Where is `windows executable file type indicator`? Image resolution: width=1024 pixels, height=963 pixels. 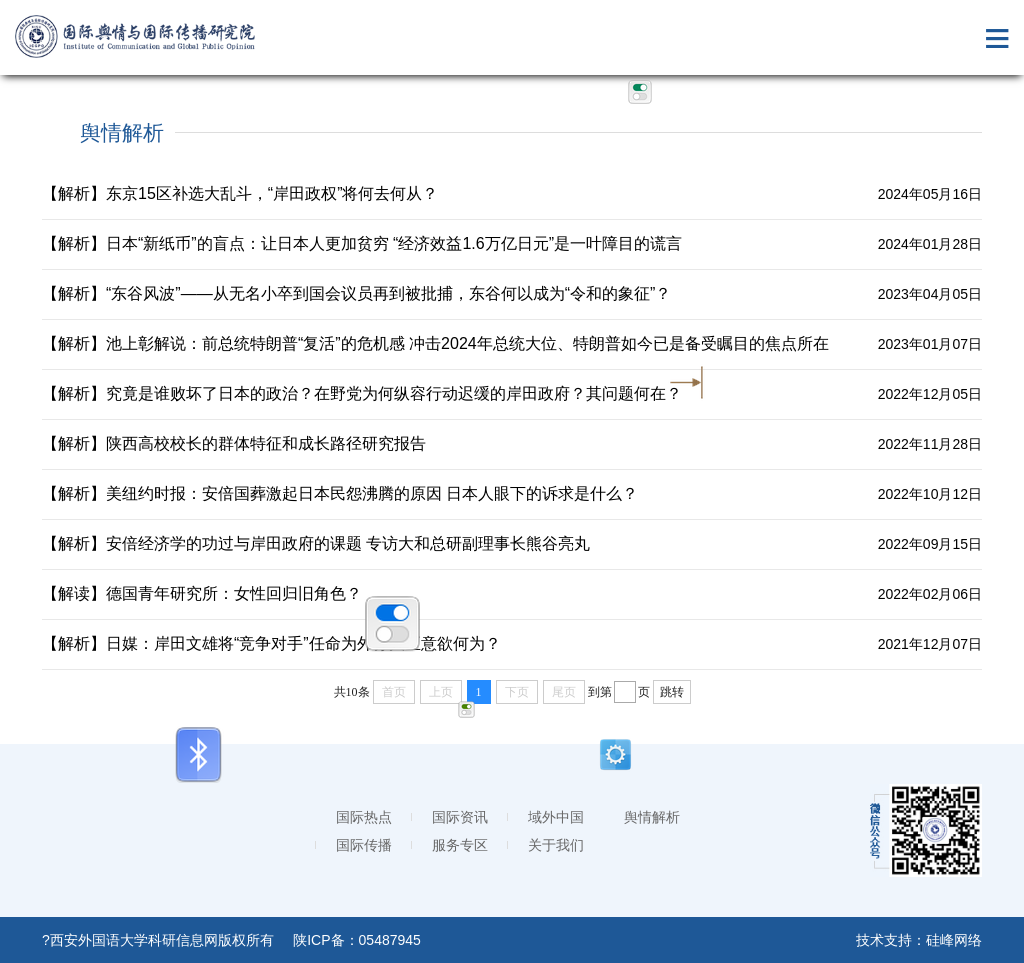
windows executable file type indicator is located at coordinates (615, 754).